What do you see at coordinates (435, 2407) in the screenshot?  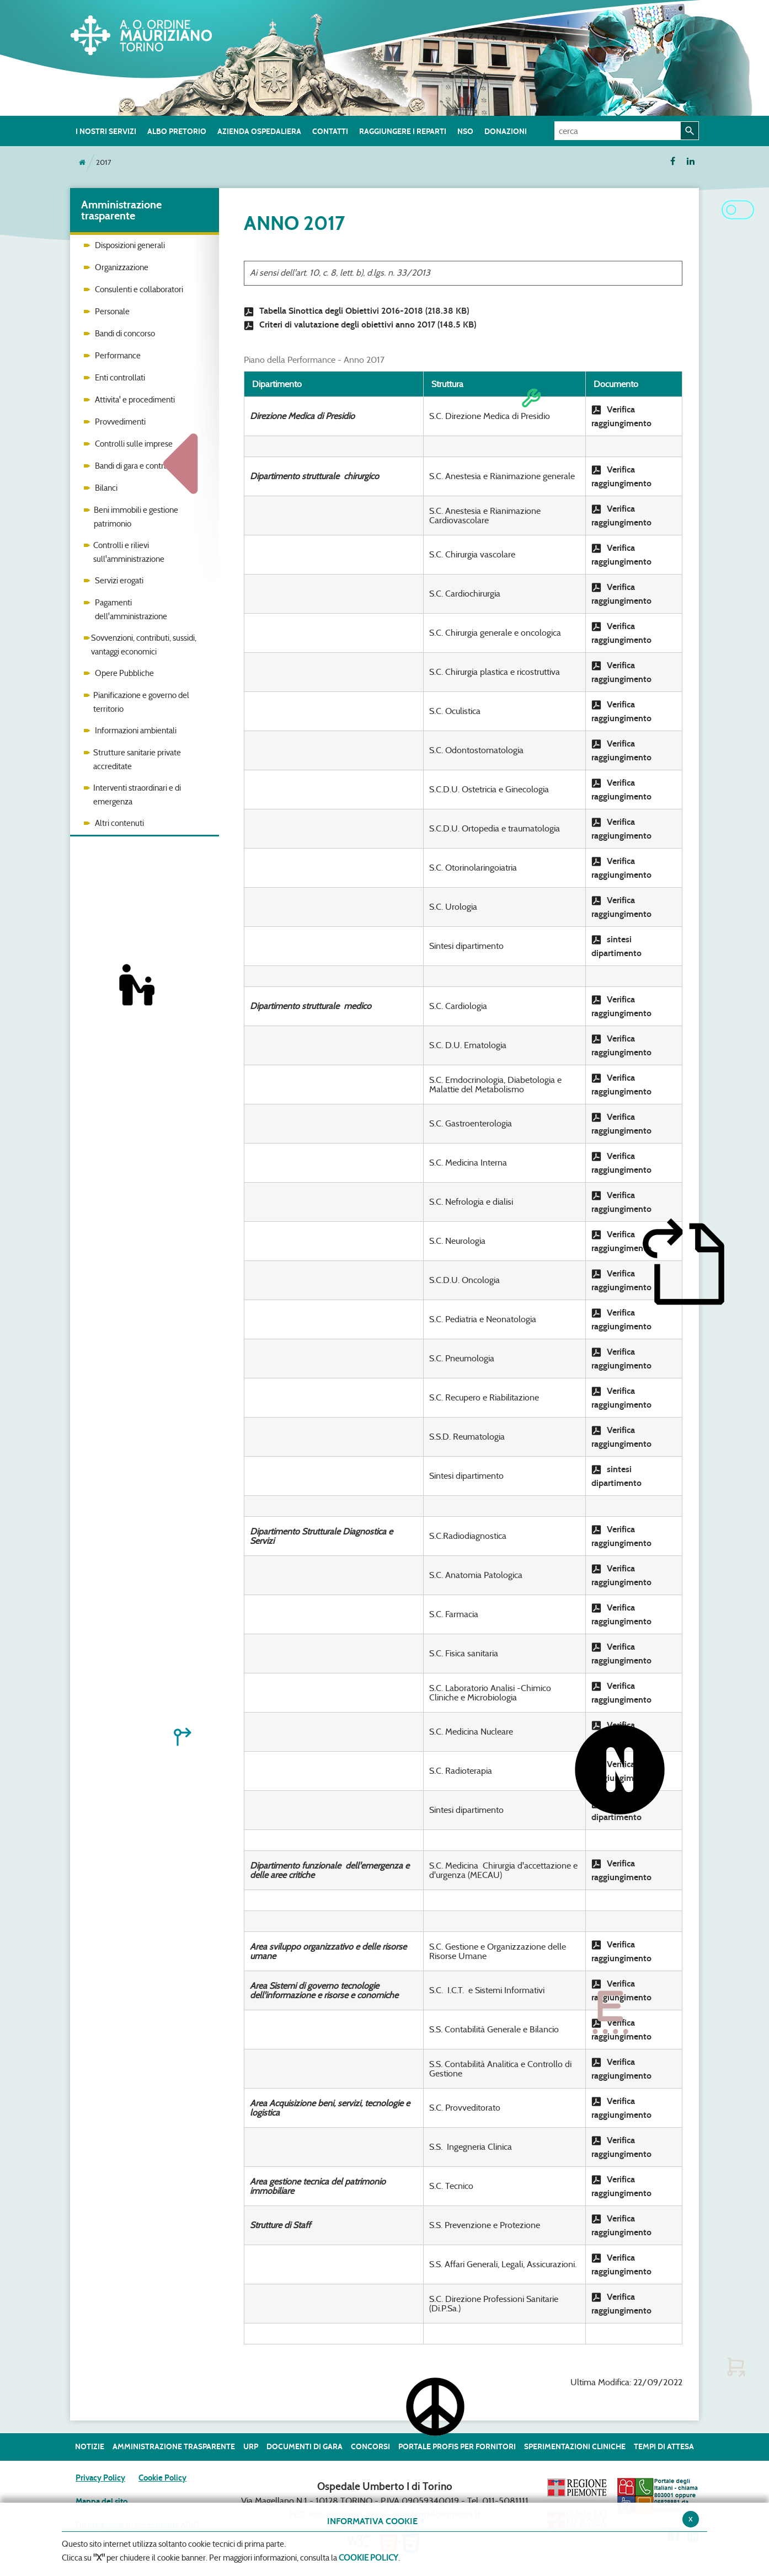 I see `indicates a peaceful or non-violent state` at bounding box center [435, 2407].